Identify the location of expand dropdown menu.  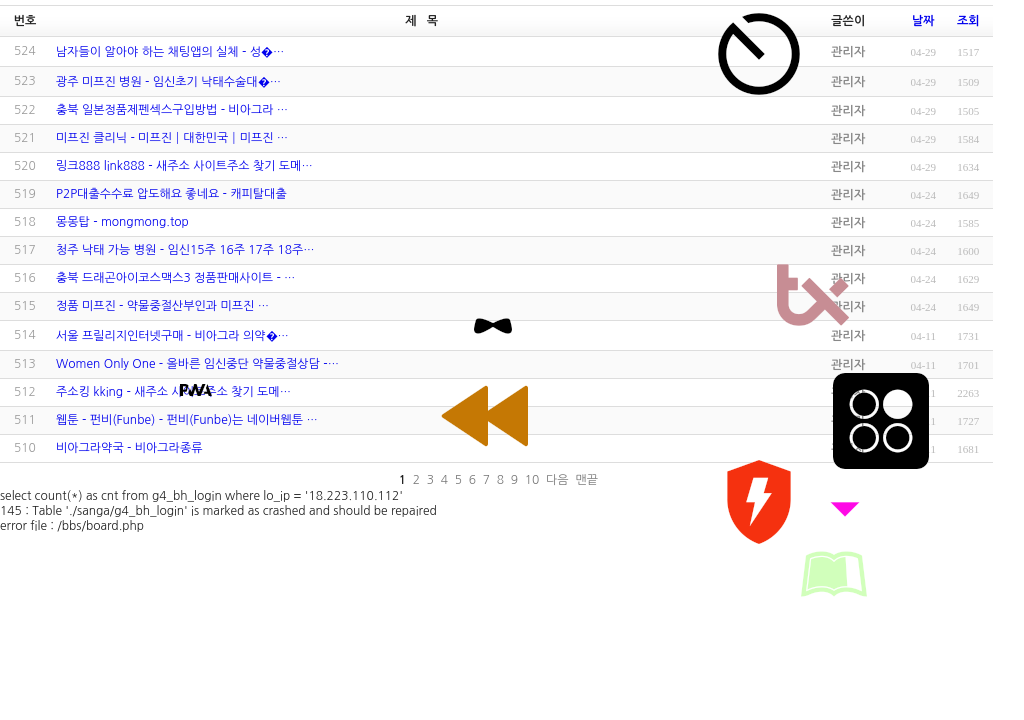
(845, 507).